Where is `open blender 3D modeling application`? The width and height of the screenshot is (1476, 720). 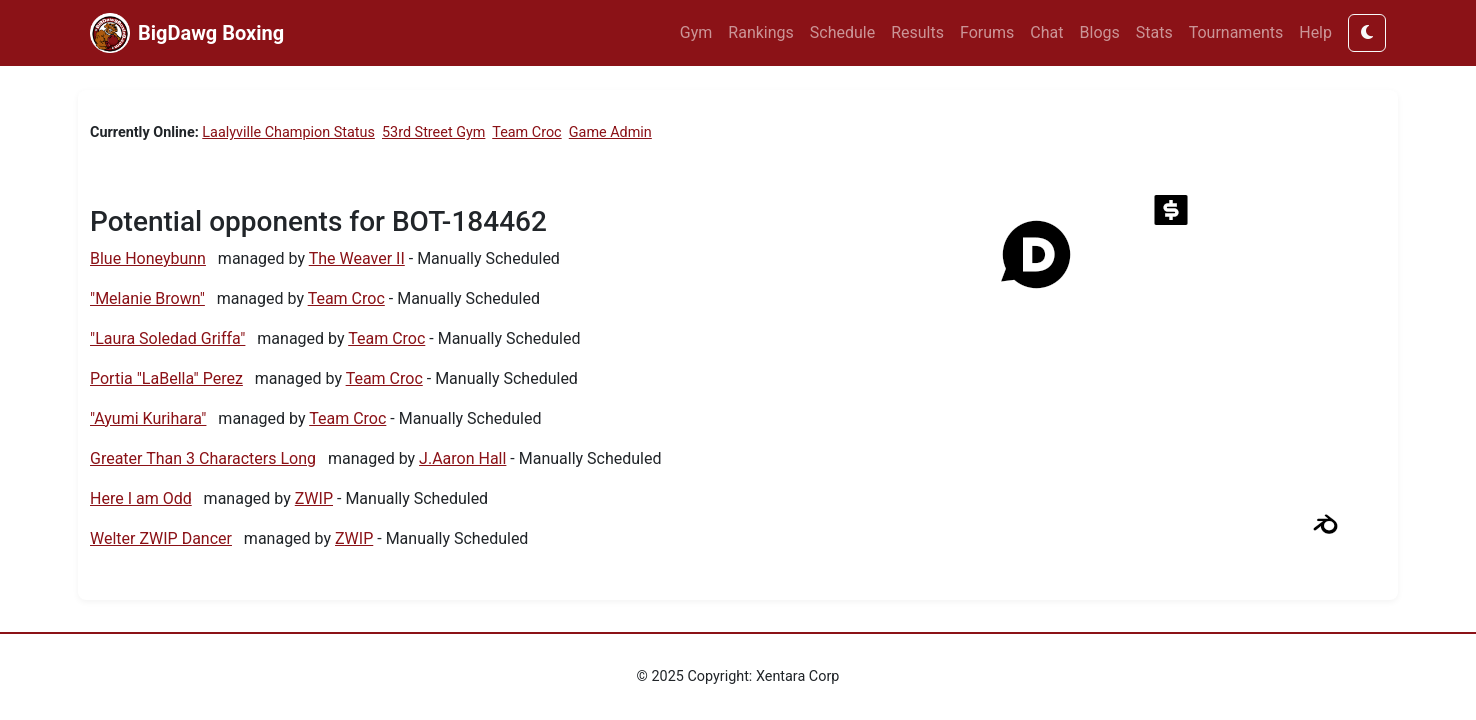 open blender 3D modeling application is located at coordinates (1325, 524).